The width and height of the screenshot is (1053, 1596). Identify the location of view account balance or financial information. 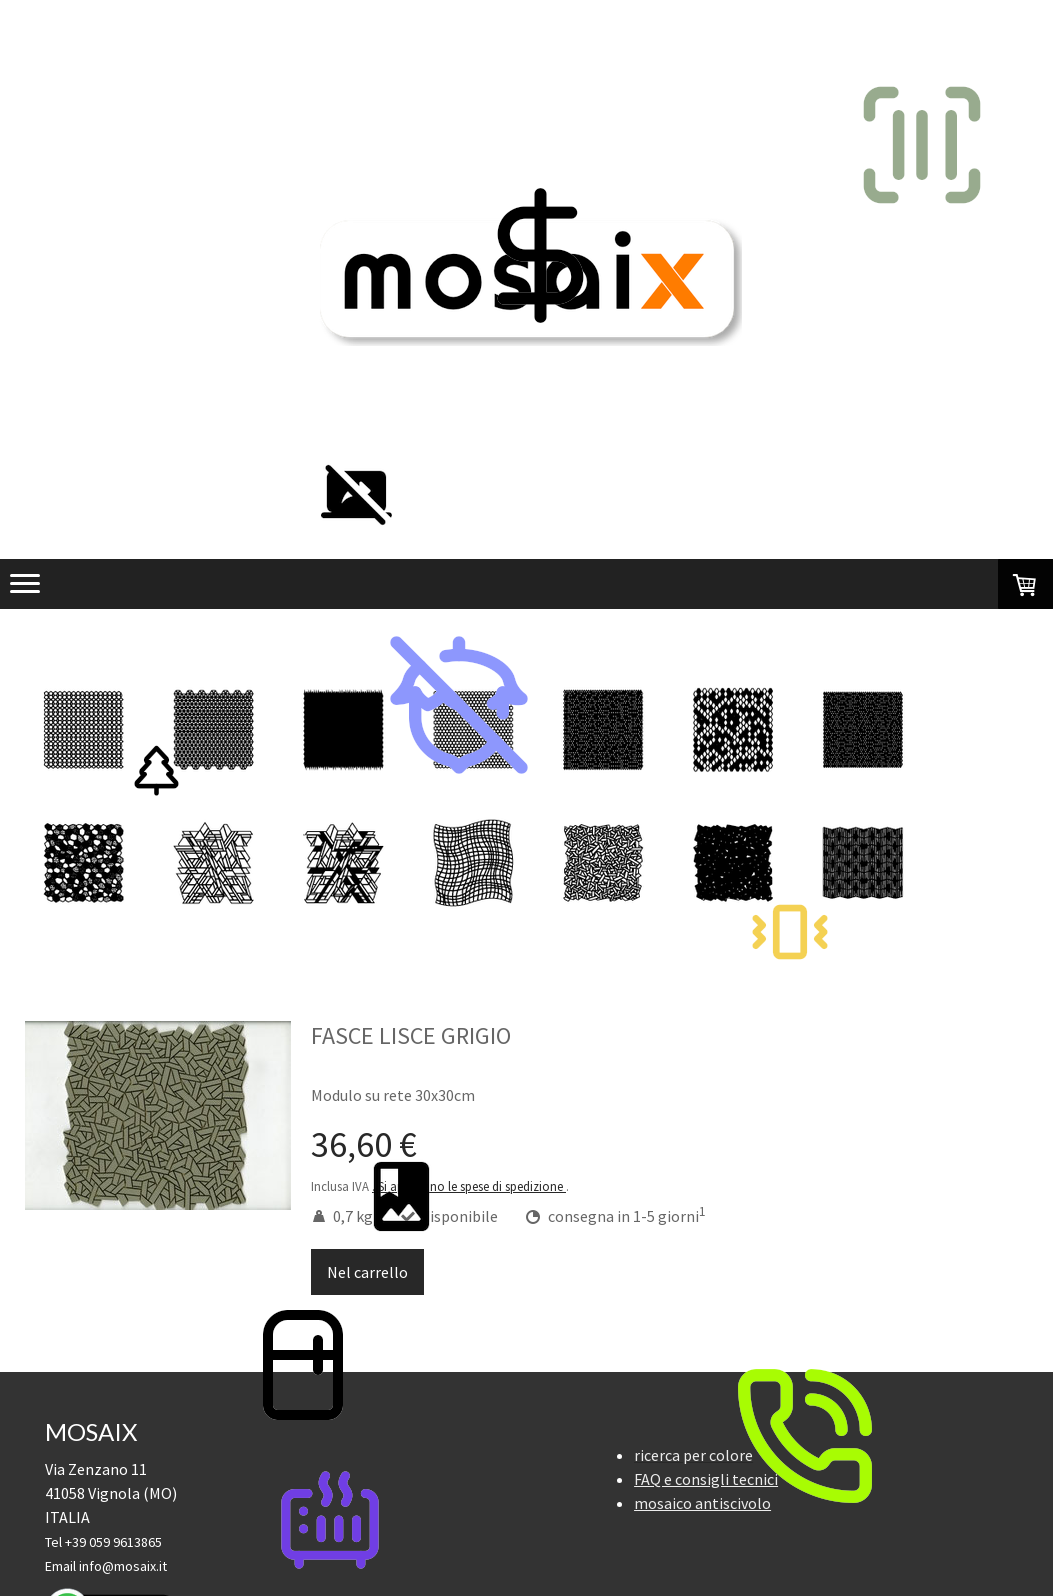
(540, 255).